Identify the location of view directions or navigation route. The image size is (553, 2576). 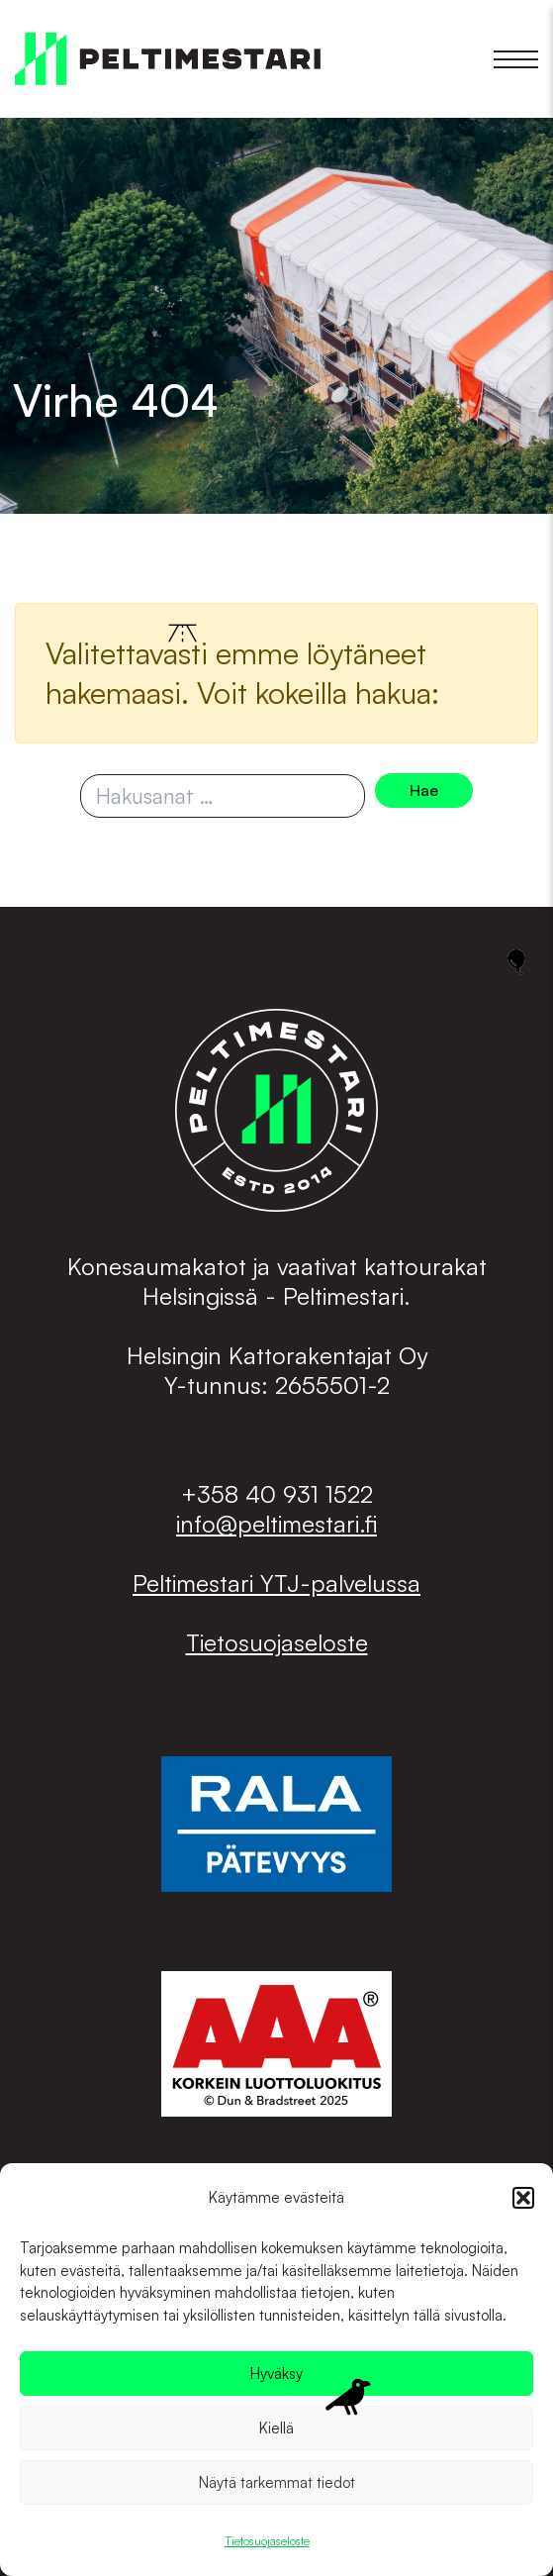
(182, 633).